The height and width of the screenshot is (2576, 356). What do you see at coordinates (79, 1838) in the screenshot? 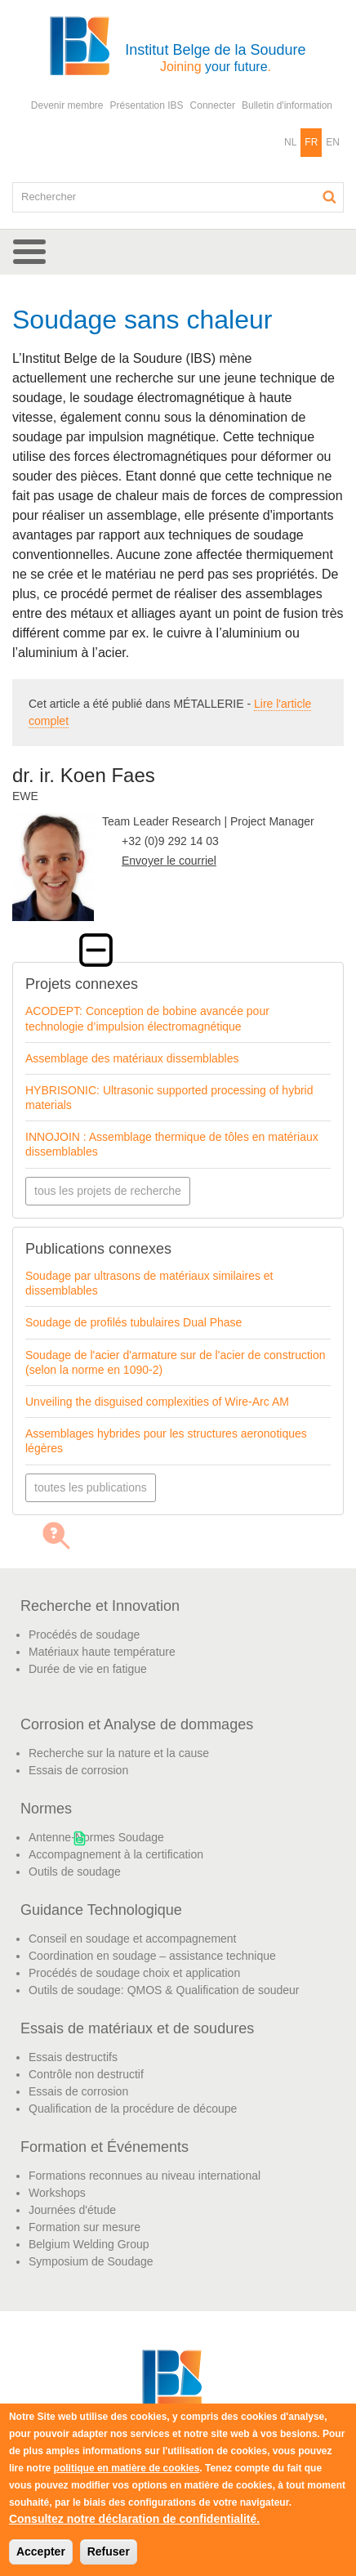
I see `access database file` at bounding box center [79, 1838].